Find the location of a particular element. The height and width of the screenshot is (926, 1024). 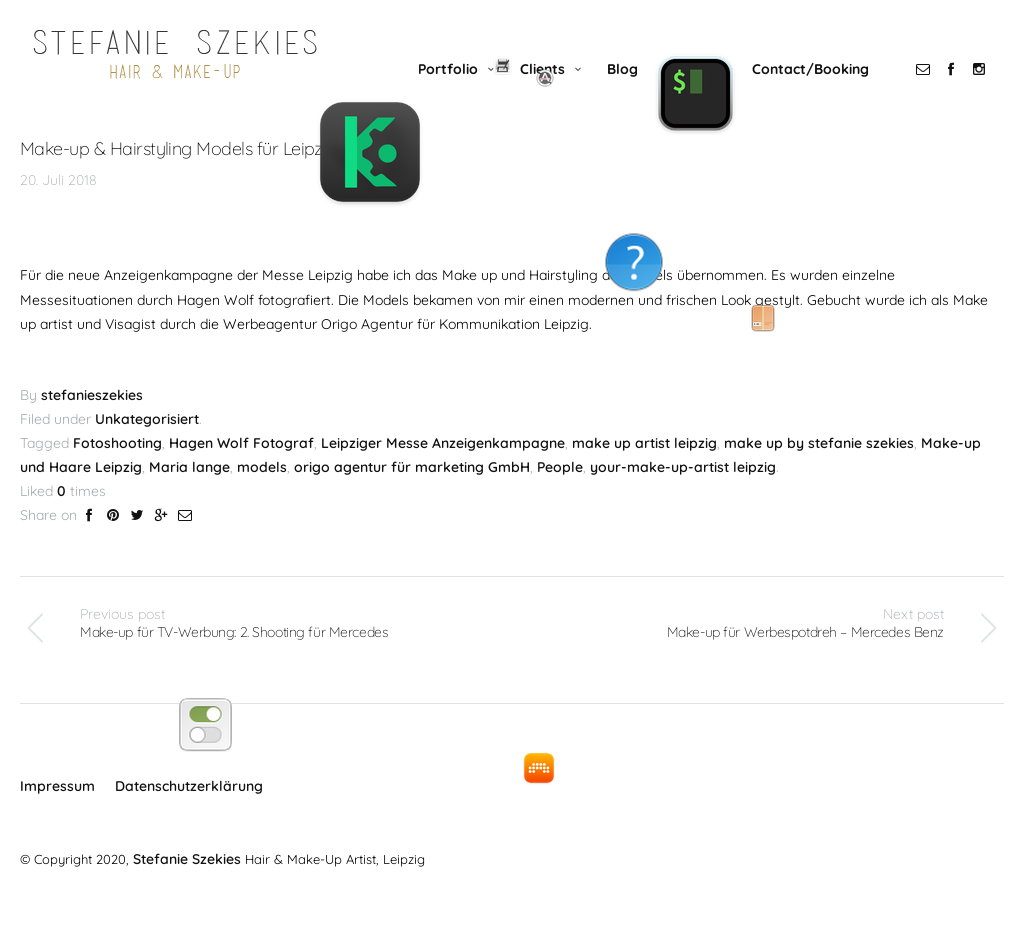

open bitwig studio music production software is located at coordinates (539, 768).